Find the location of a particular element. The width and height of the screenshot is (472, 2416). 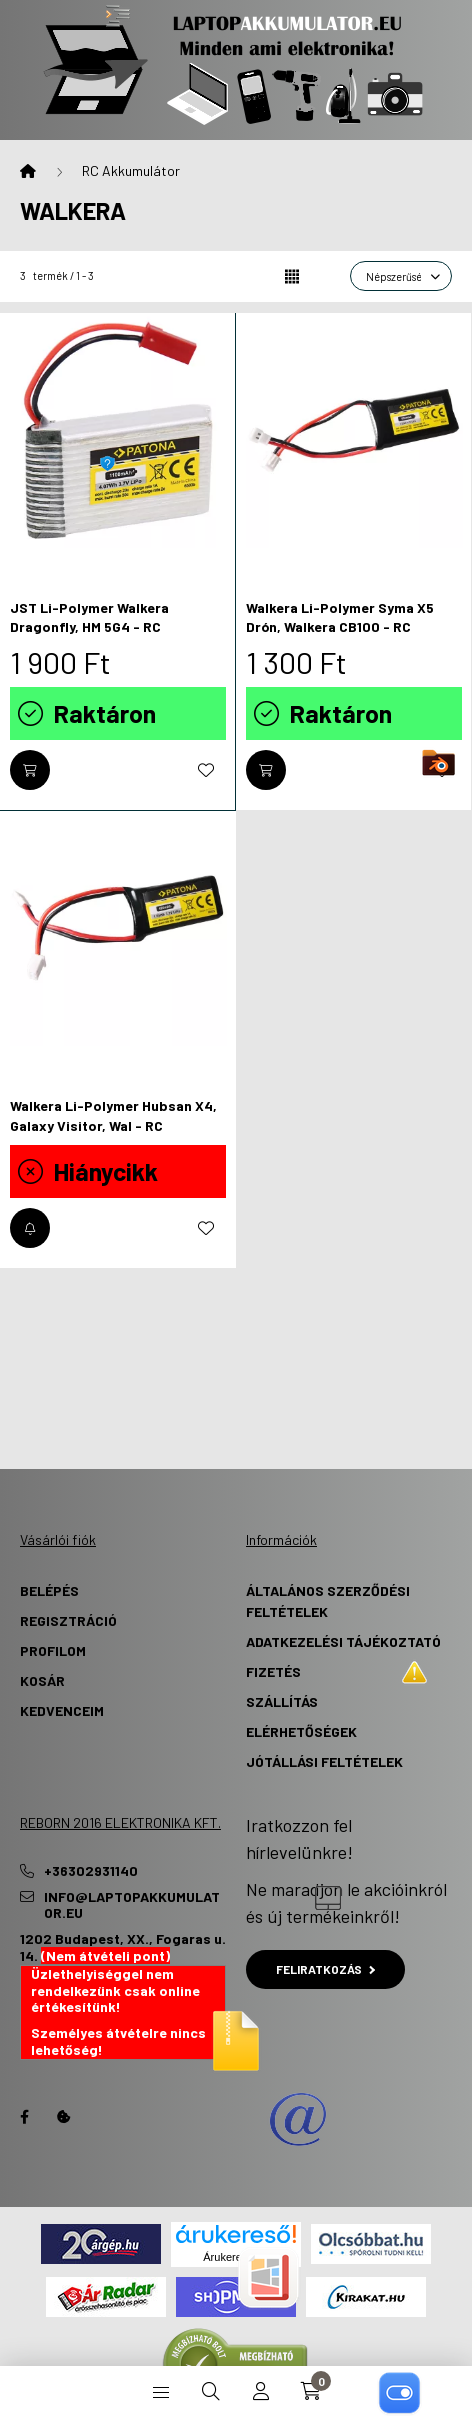

open komikku manga reader app is located at coordinates (268, 2277).